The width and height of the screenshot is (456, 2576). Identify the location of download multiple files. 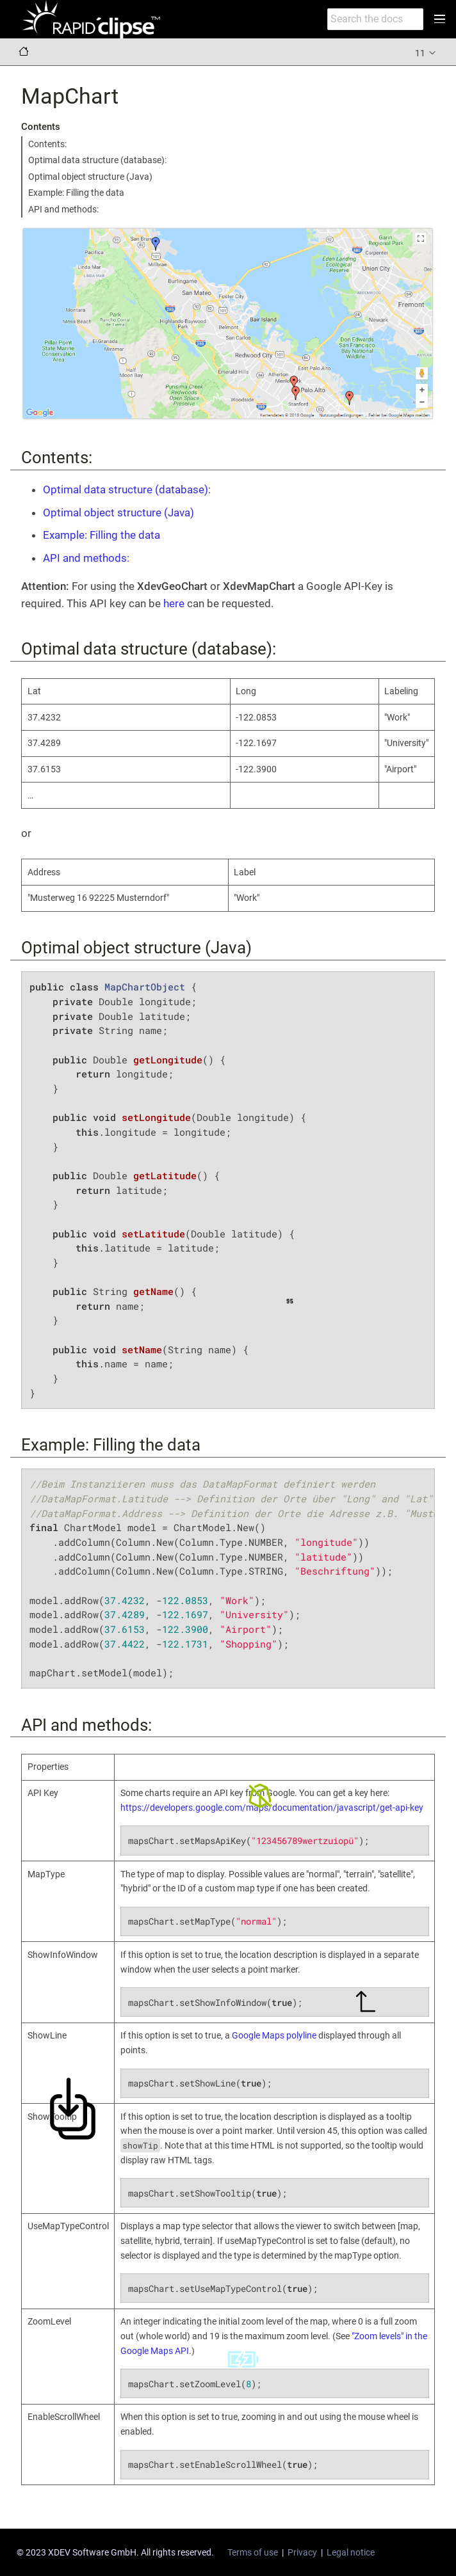
(72, 2108).